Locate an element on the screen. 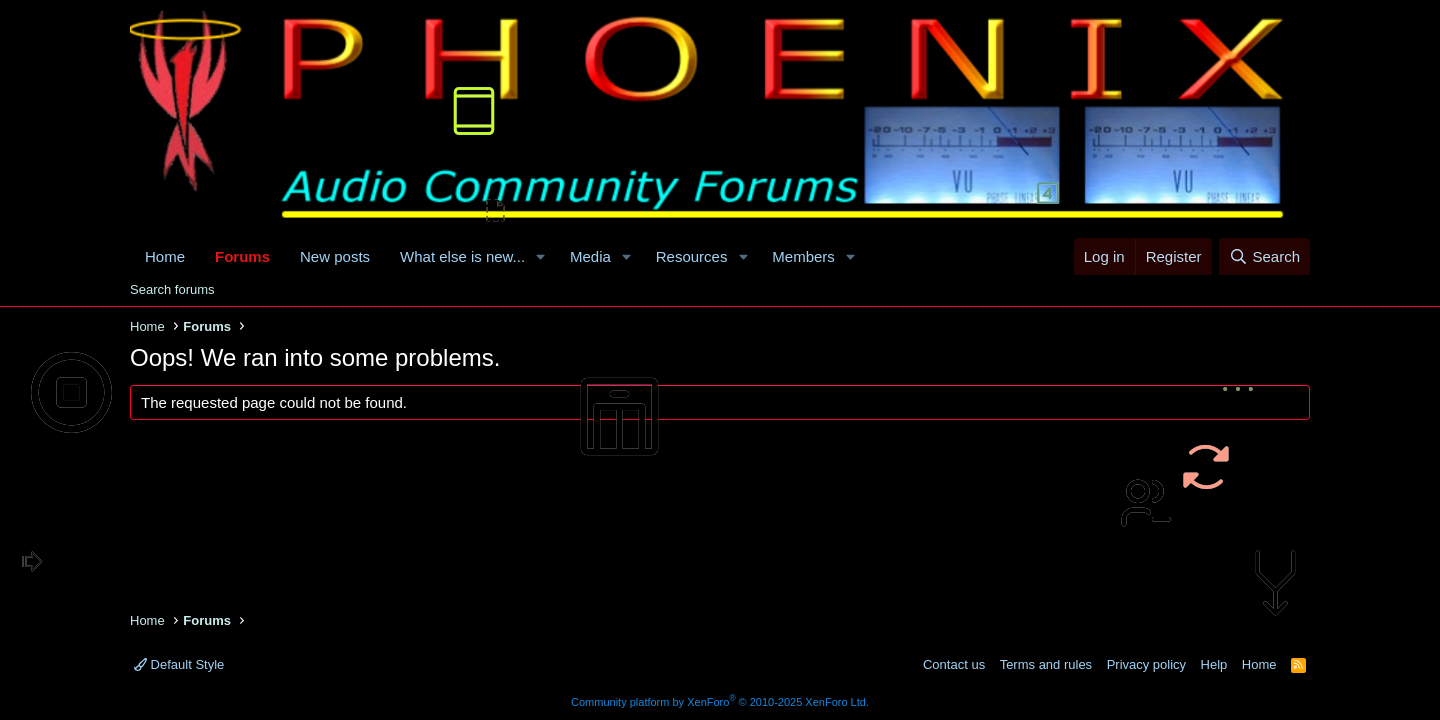 The image size is (1440, 720). merge items or branches together is located at coordinates (1275, 580).